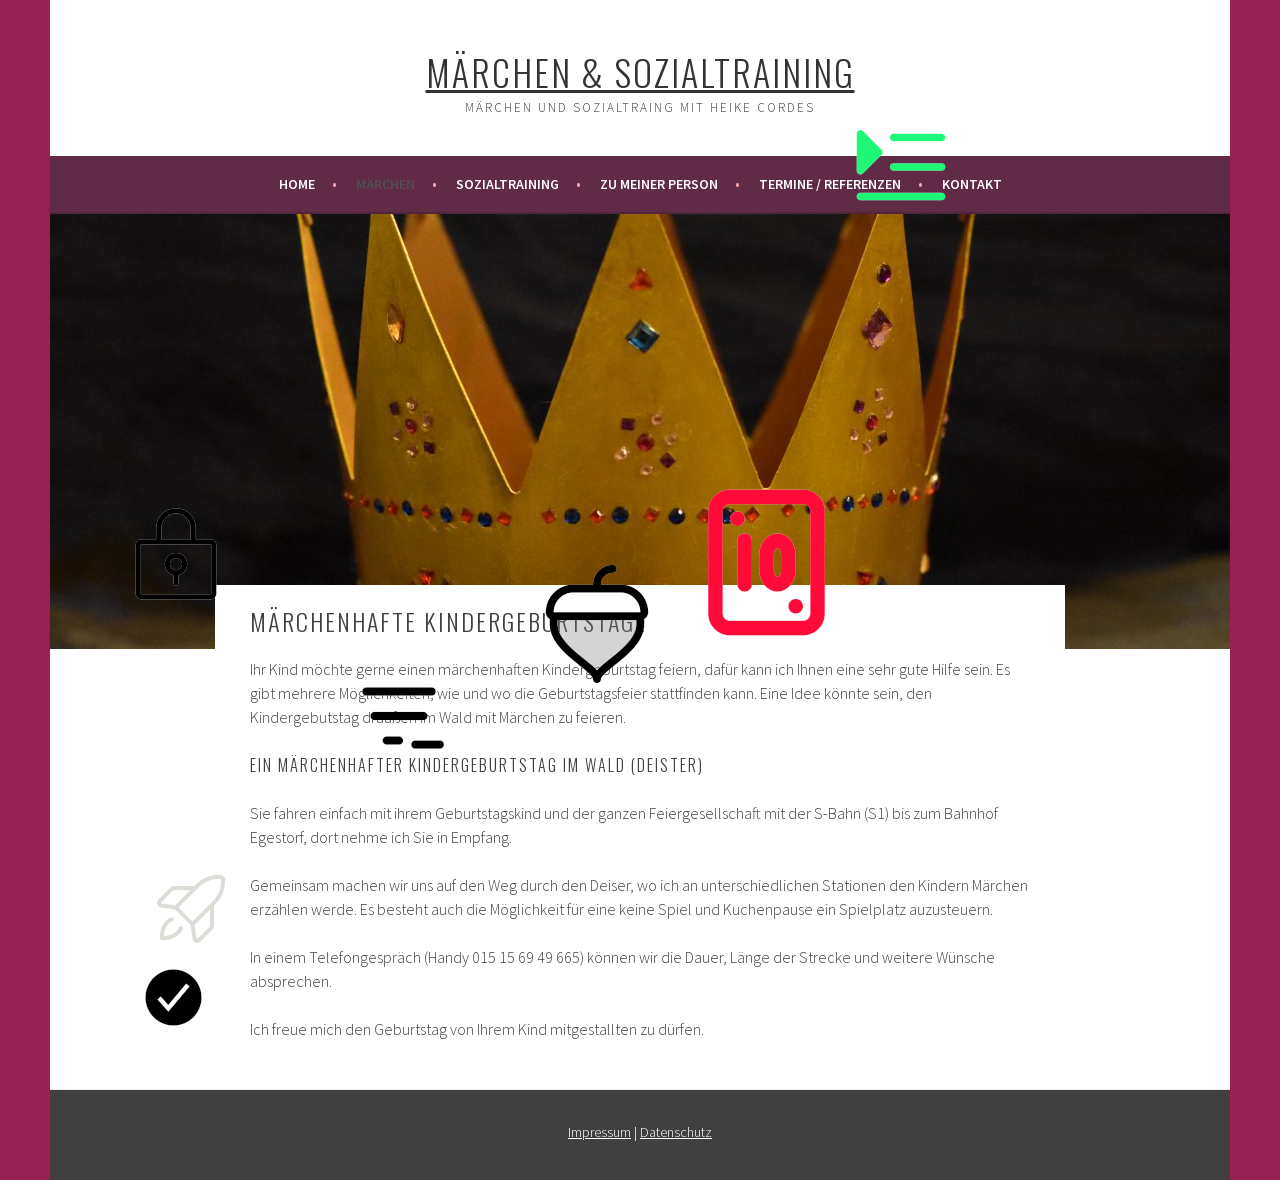 This screenshot has width=1280, height=1180. I want to click on represents a 10 playing card in a card game, so click(766, 562).